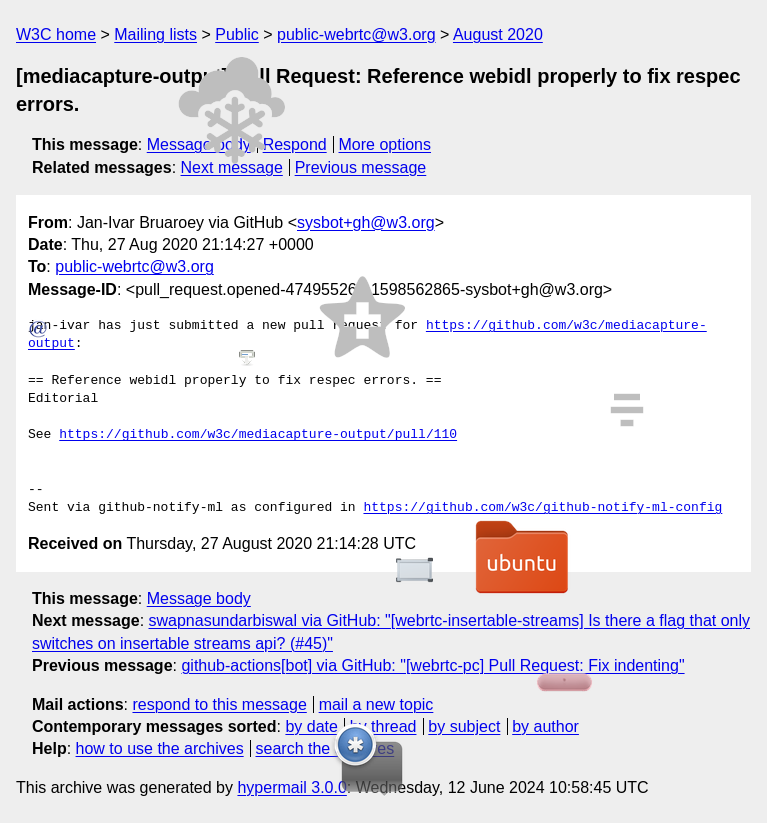 The width and height of the screenshot is (767, 823). Describe the element at coordinates (231, 110) in the screenshot. I see `indicates snowy weather conditions` at that location.